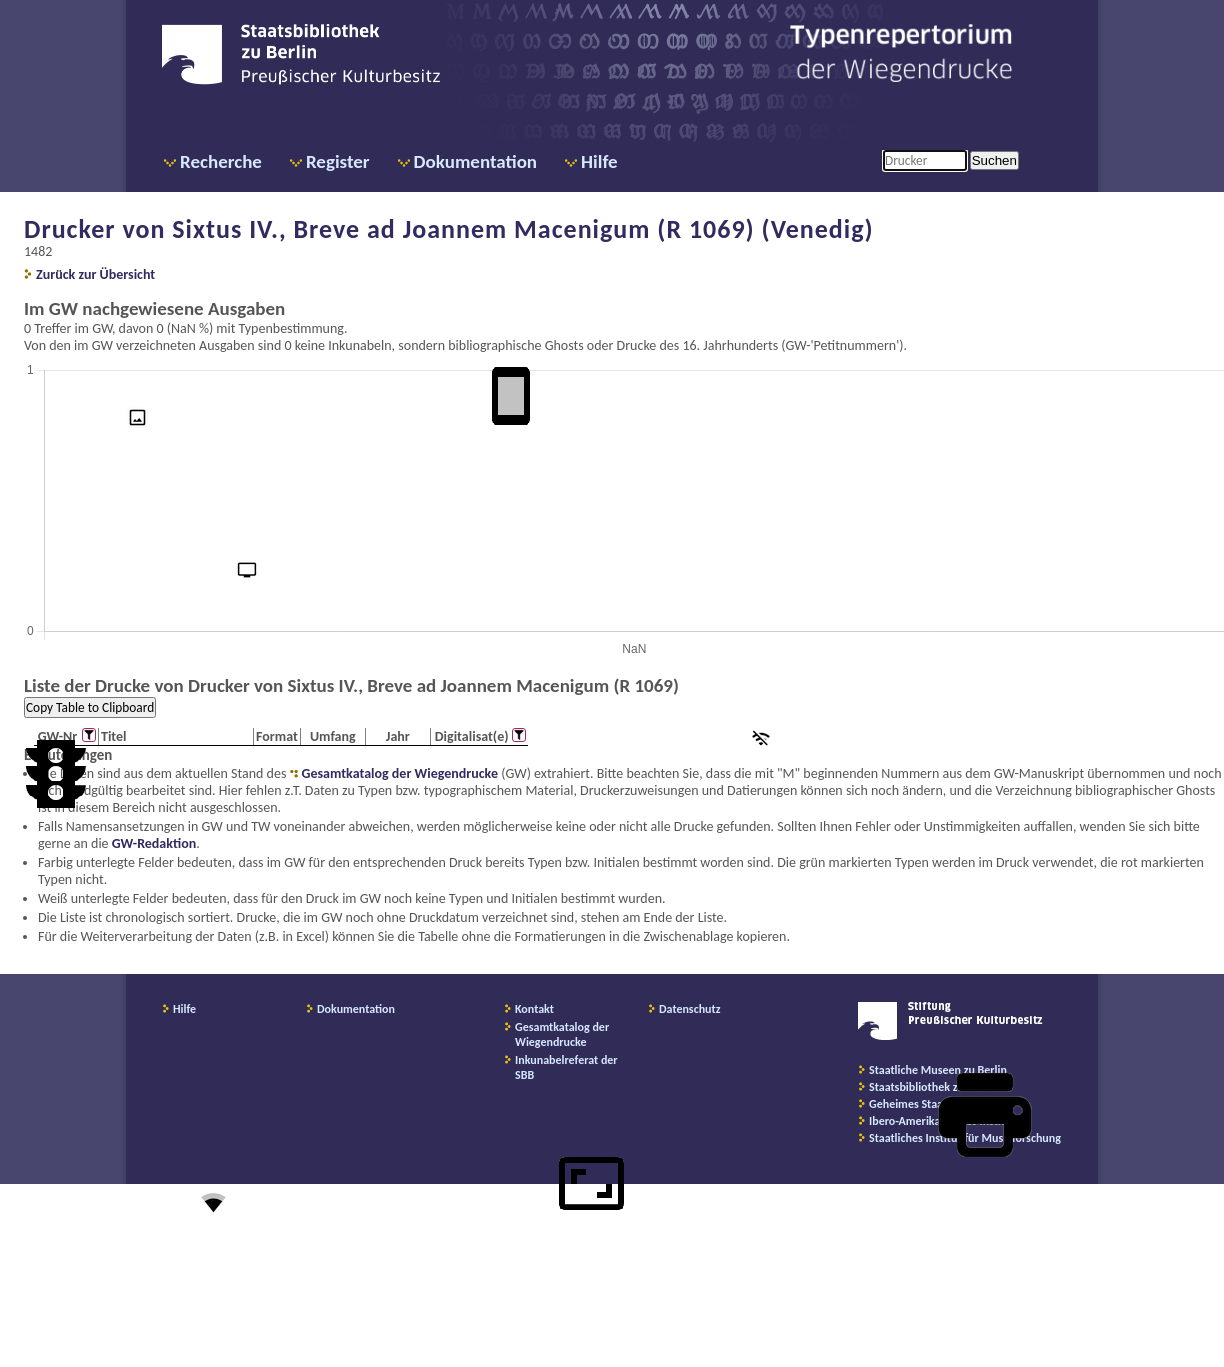 Image resolution: width=1224 pixels, height=1367 pixels. I want to click on access tv or display settings, so click(247, 570).